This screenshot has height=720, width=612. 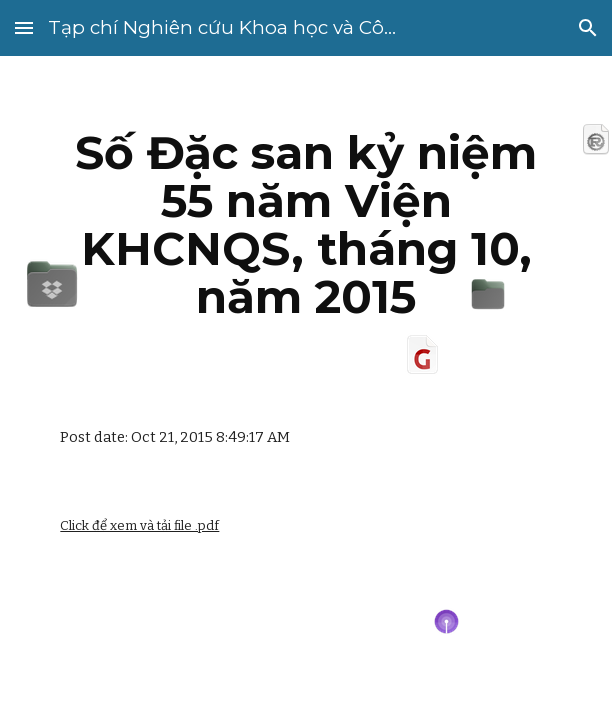 I want to click on open the podcasts app, so click(x=446, y=621).